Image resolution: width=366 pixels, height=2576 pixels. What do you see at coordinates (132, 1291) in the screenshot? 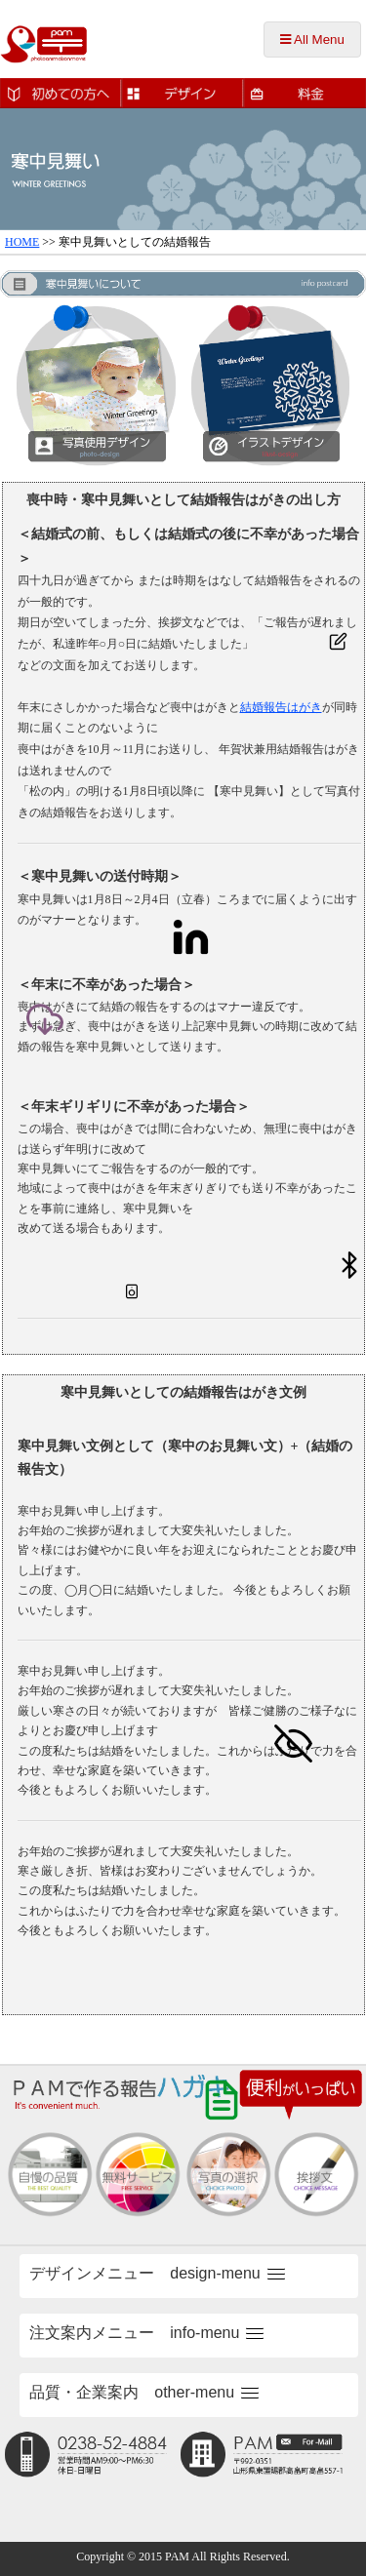
I see `adjust speaker or audio output settings` at bounding box center [132, 1291].